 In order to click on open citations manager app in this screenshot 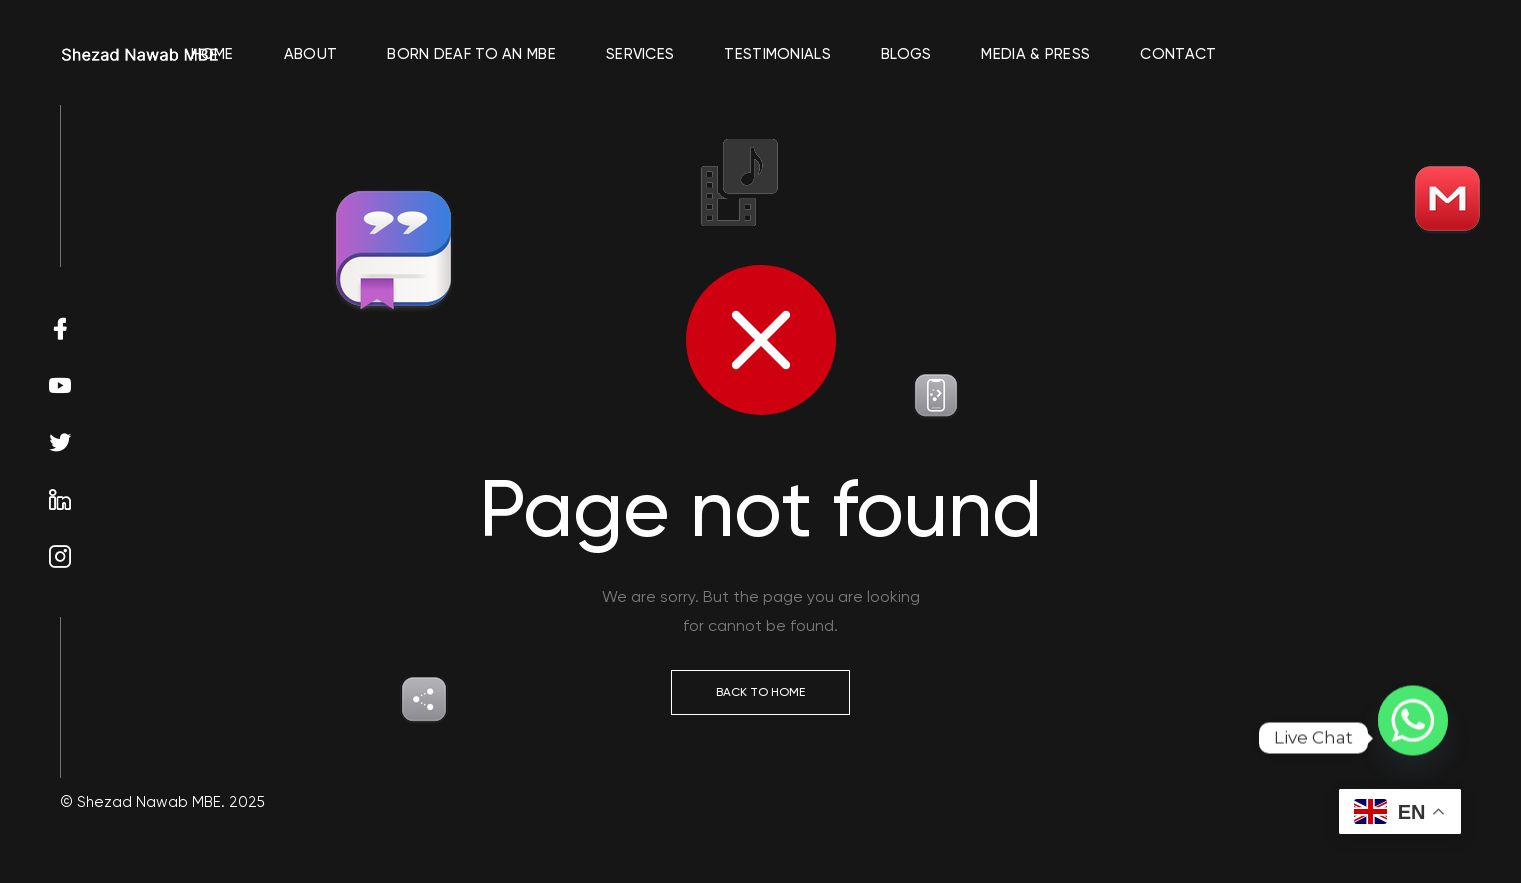, I will do `click(393, 248)`.